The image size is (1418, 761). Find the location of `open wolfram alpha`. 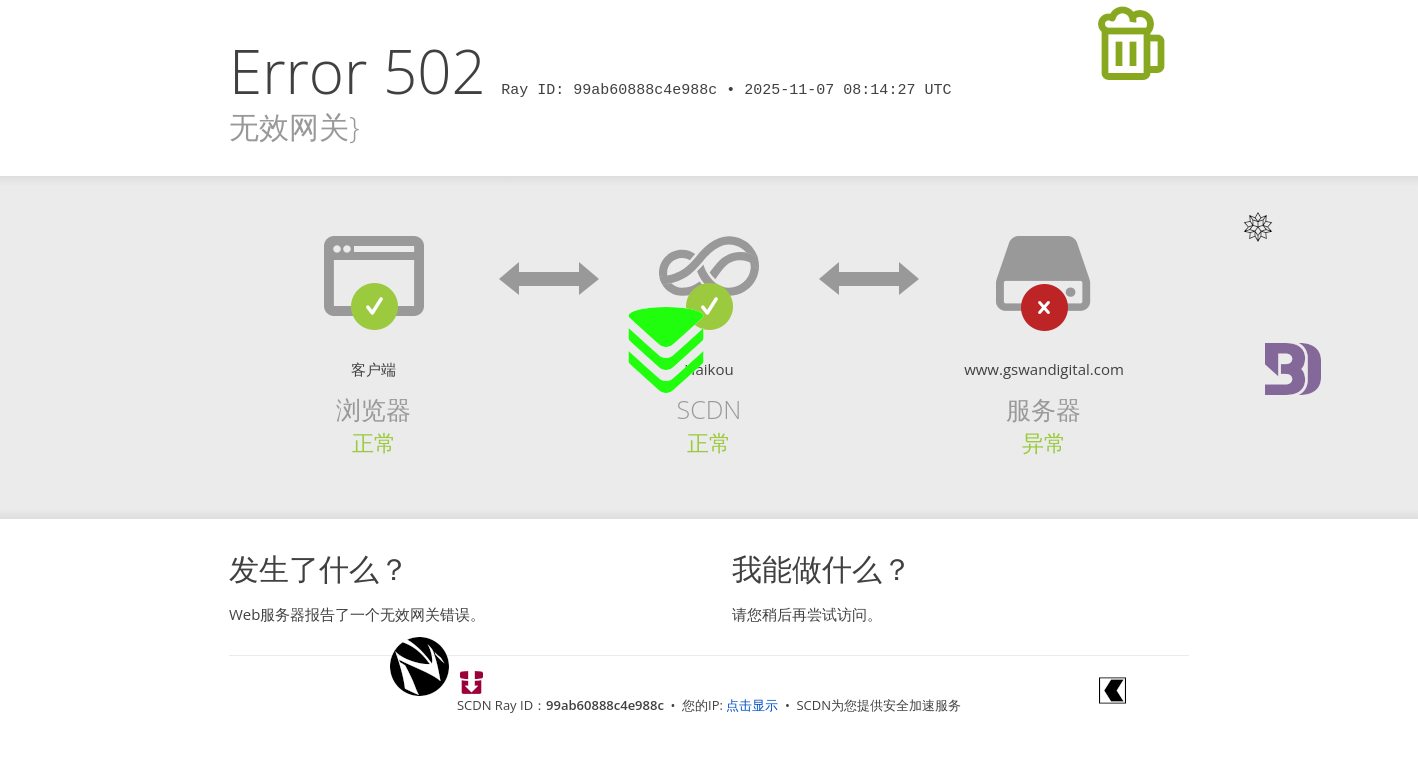

open wolfram alpha is located at coordinates (1258, 227).